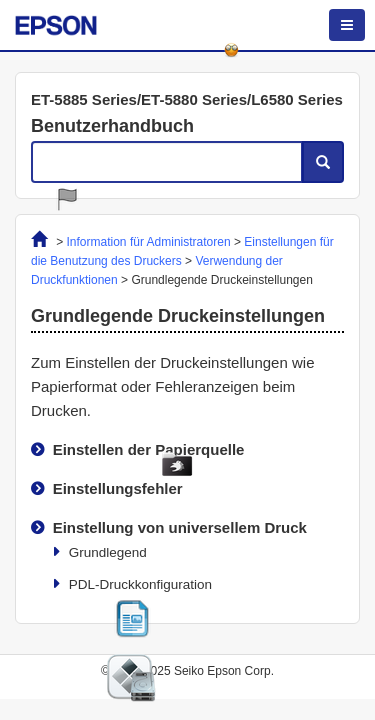  I want to click on folder containing bevy game engine project files, so click(177, 465).